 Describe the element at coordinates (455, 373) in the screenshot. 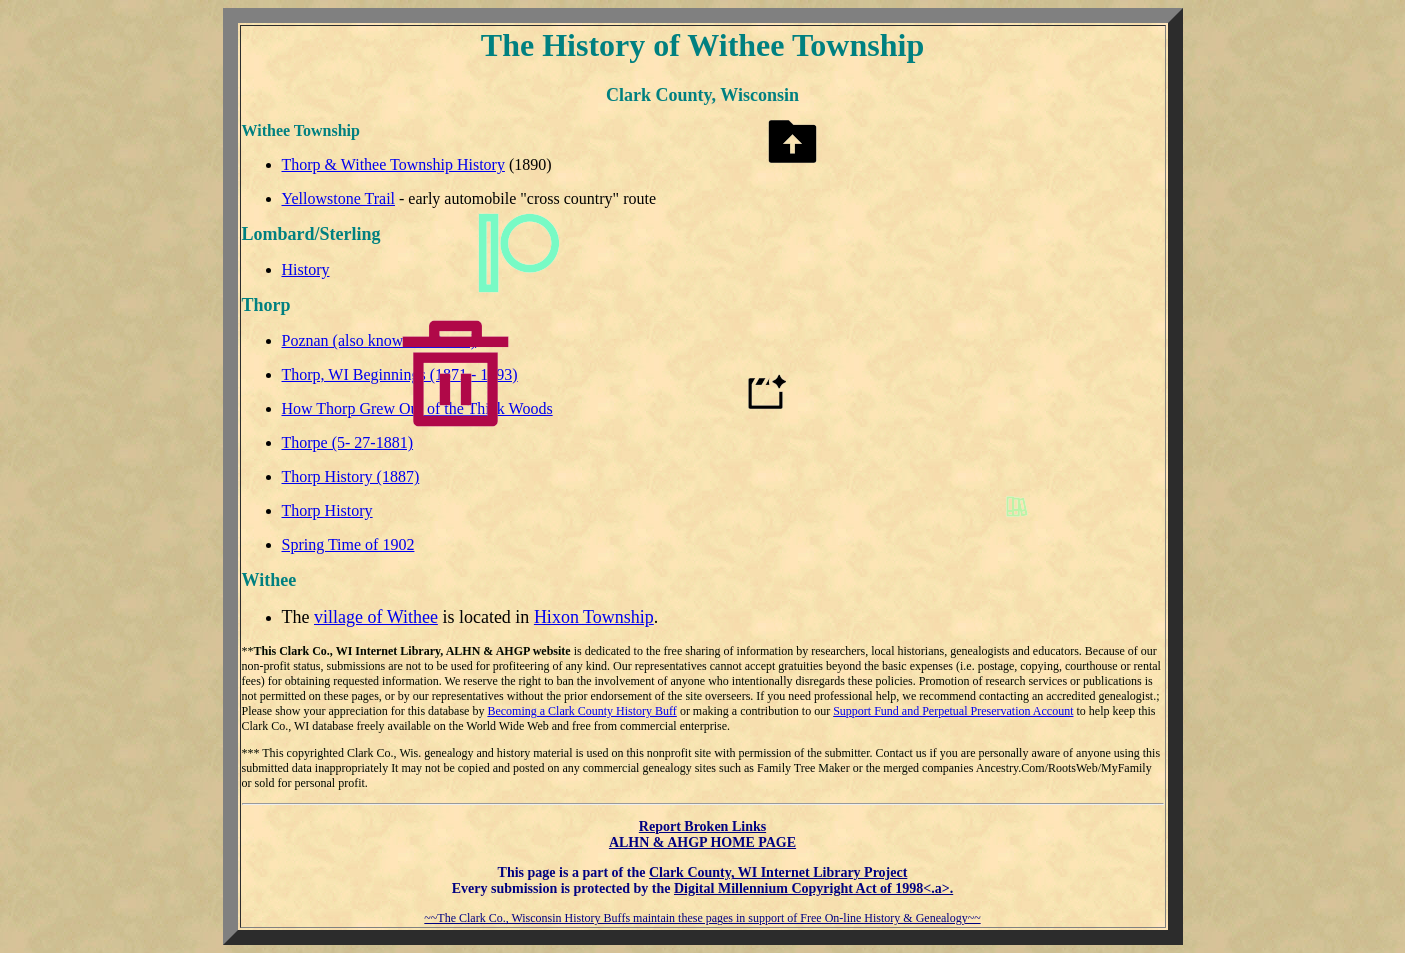

I see `delete selected item` at that location.